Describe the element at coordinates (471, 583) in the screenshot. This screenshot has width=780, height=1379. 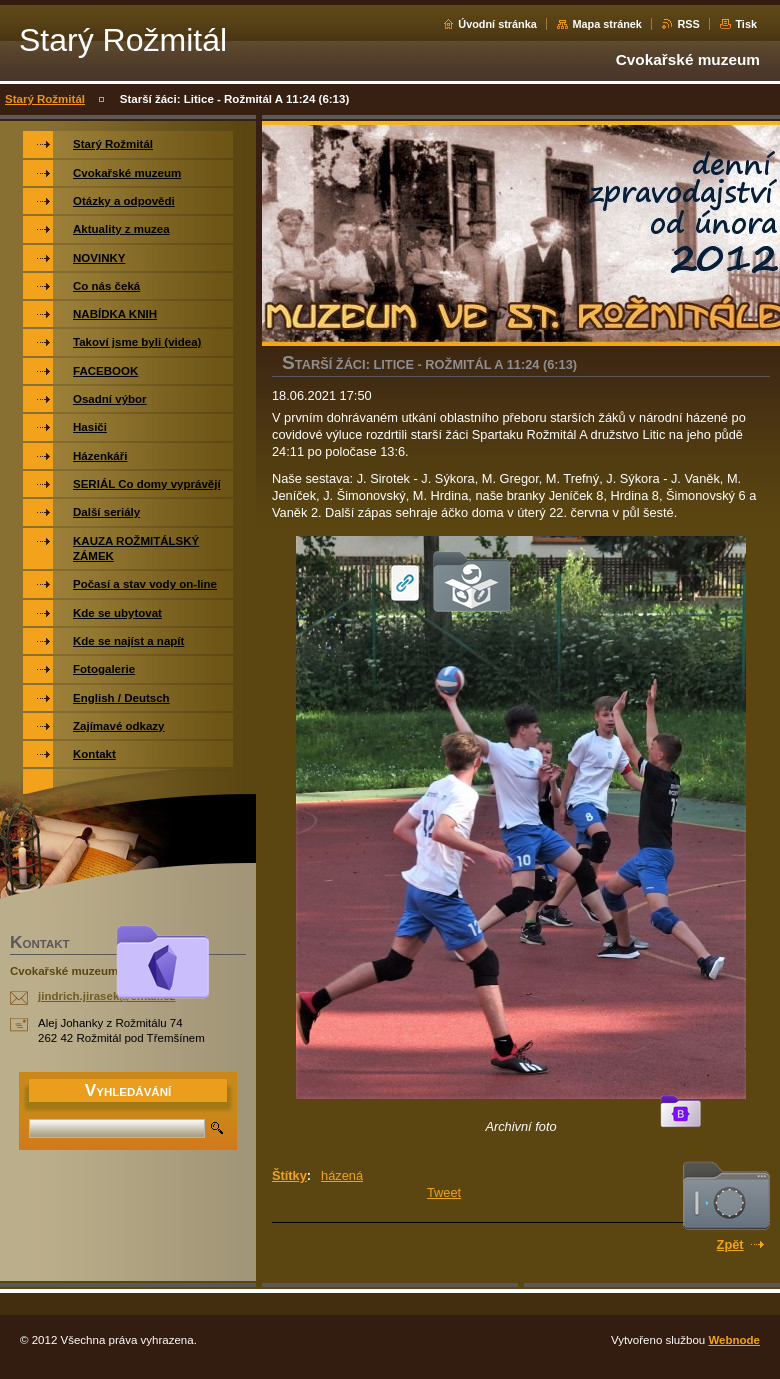
I see `open portableapps folder` at that location.